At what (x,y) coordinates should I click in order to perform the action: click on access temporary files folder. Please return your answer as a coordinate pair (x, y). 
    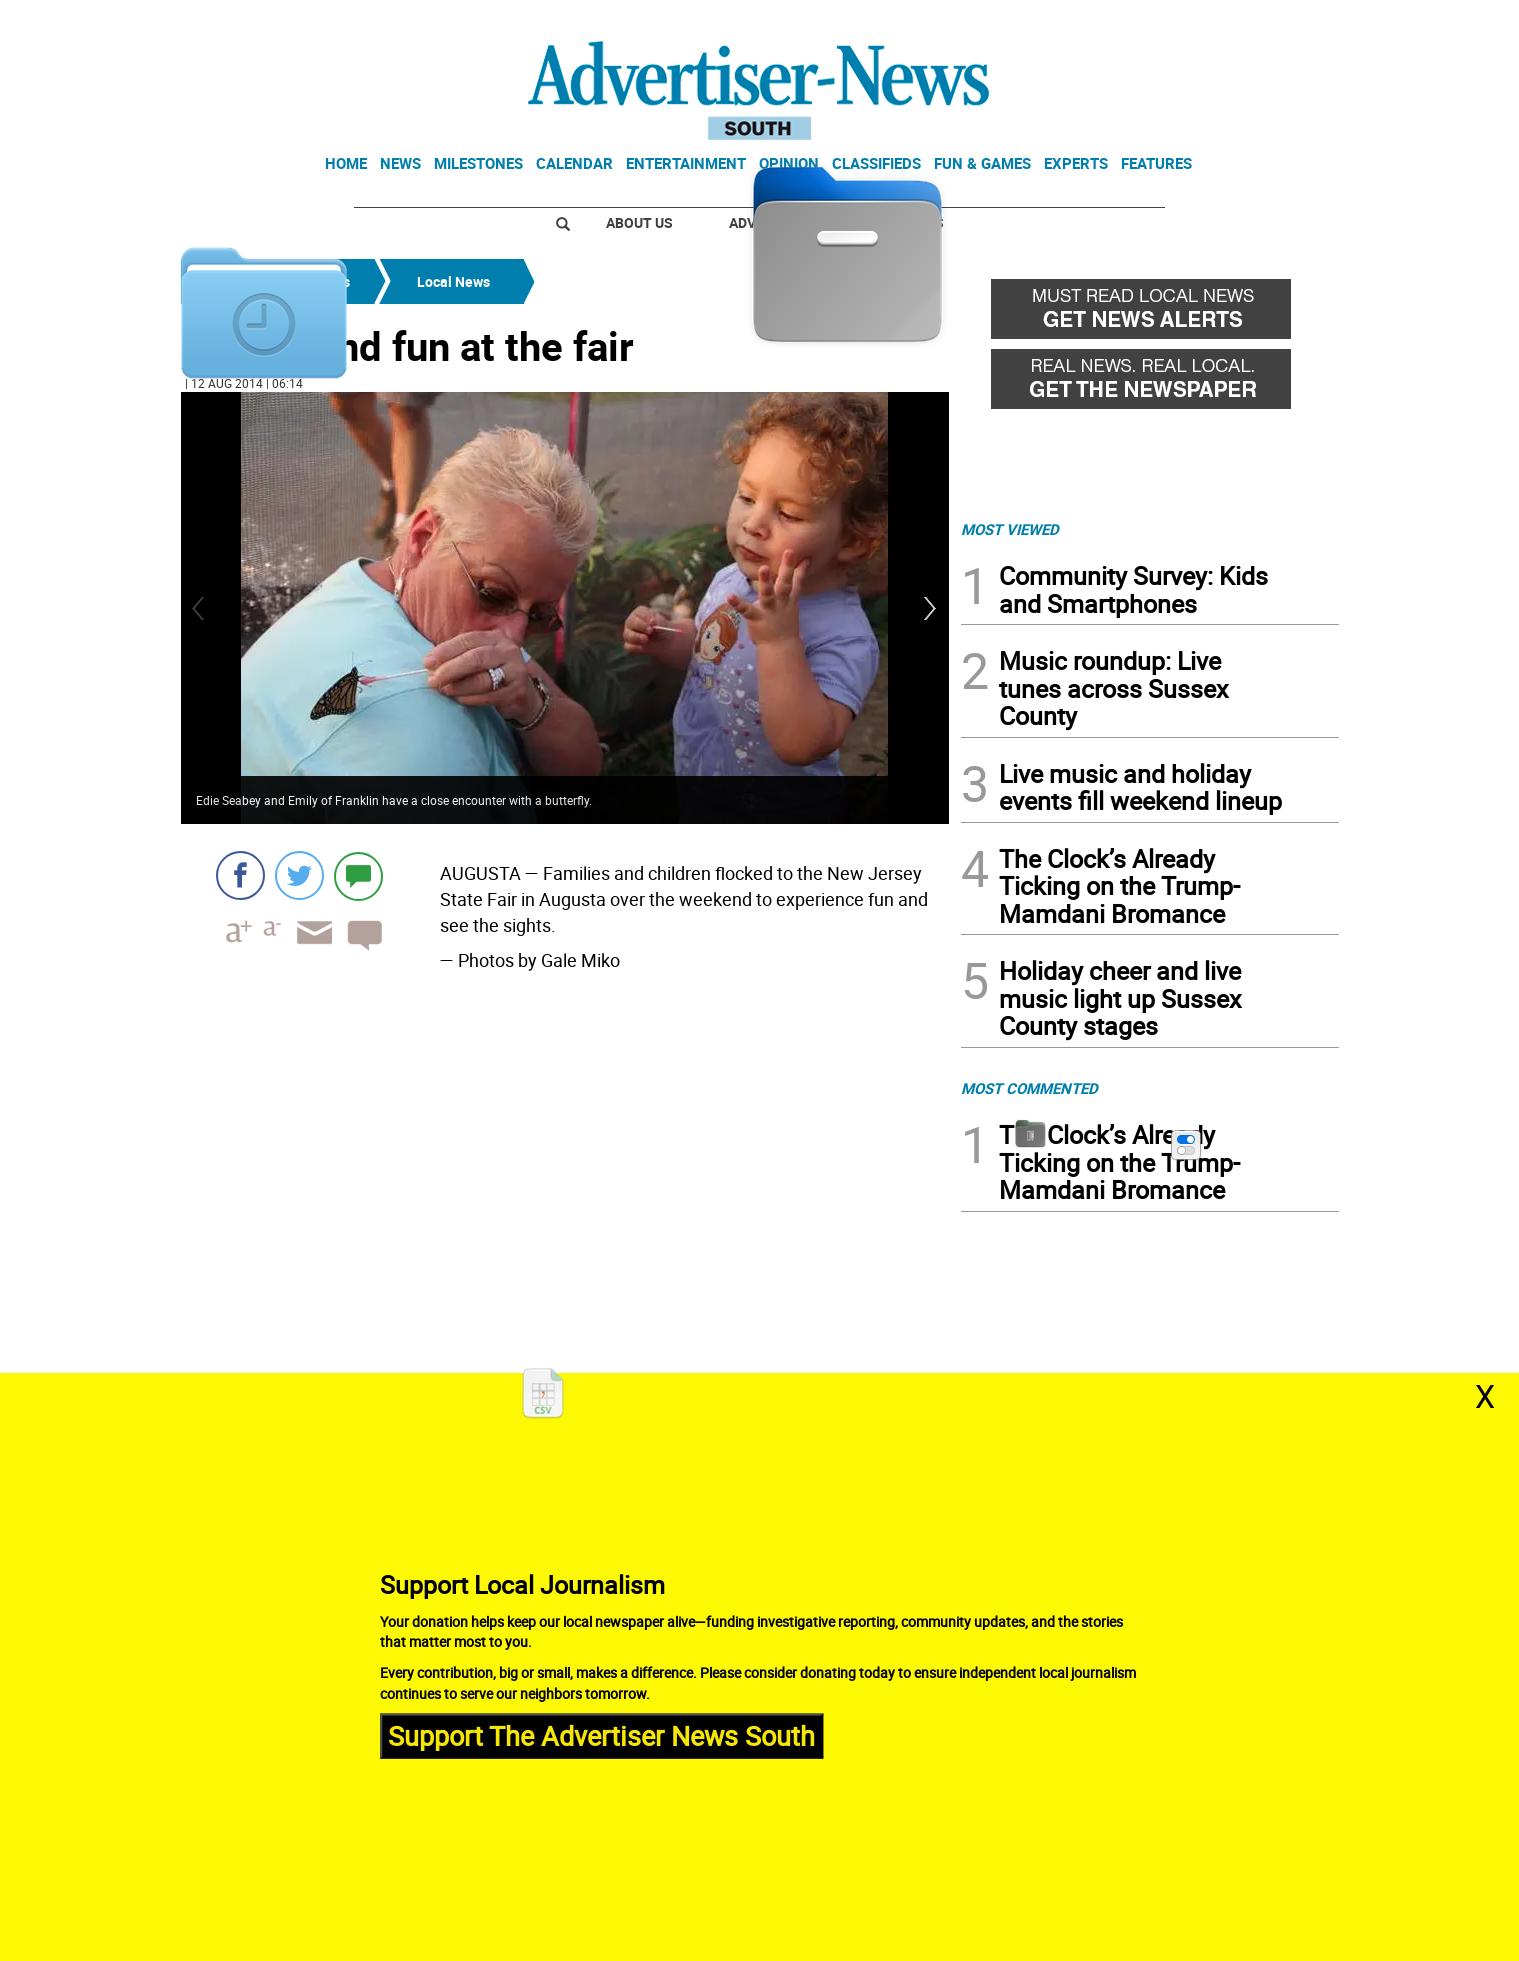
    Looking at the image, I should click on (264, 313).